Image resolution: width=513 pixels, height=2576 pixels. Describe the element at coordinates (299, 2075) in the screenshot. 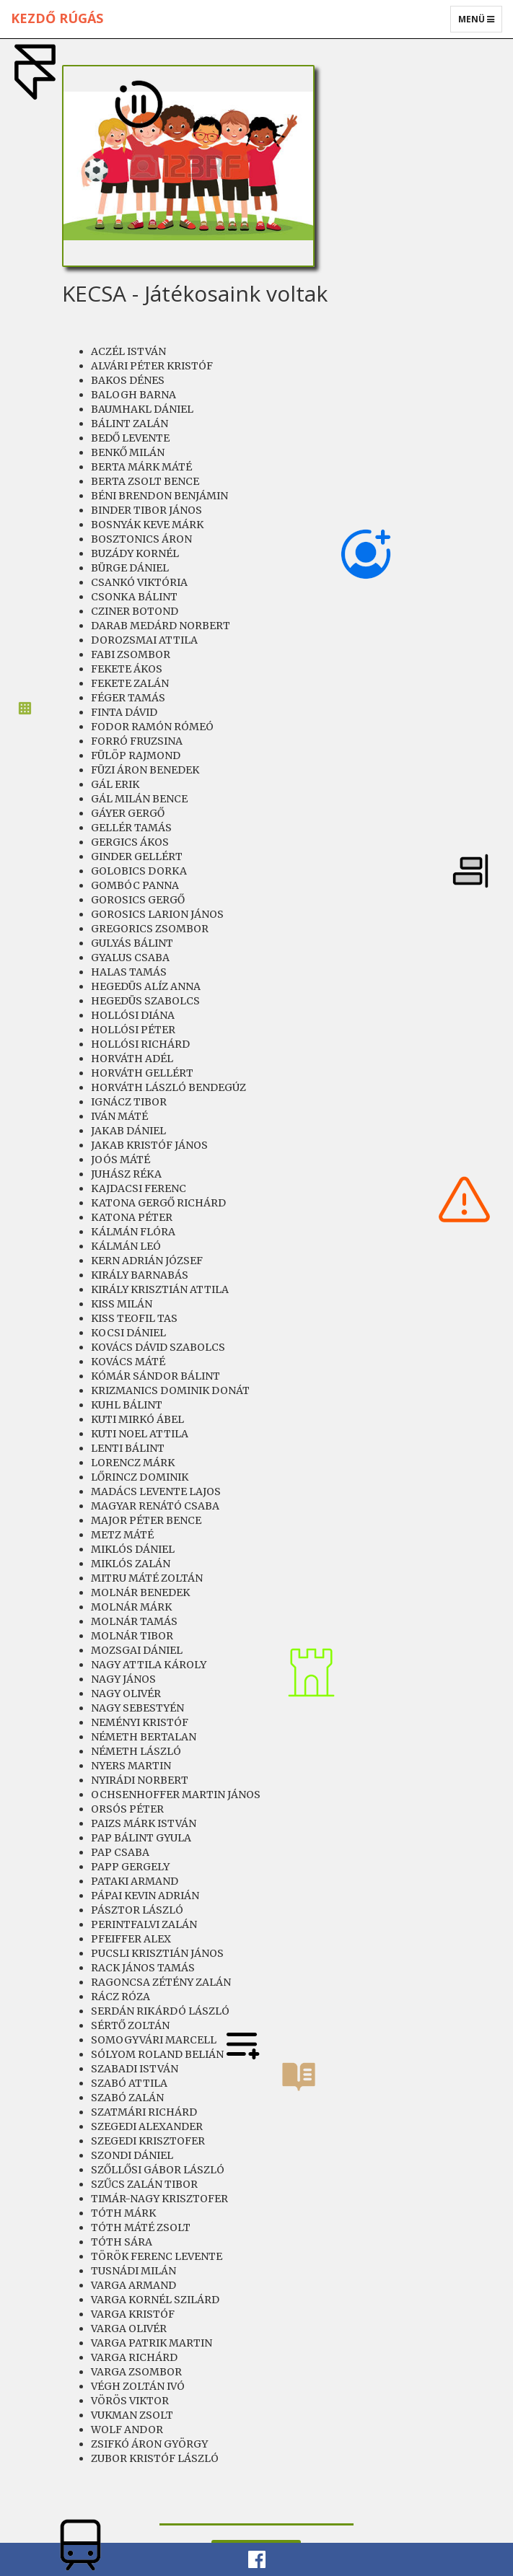

I see `open reading mode or e-reader` at that location.